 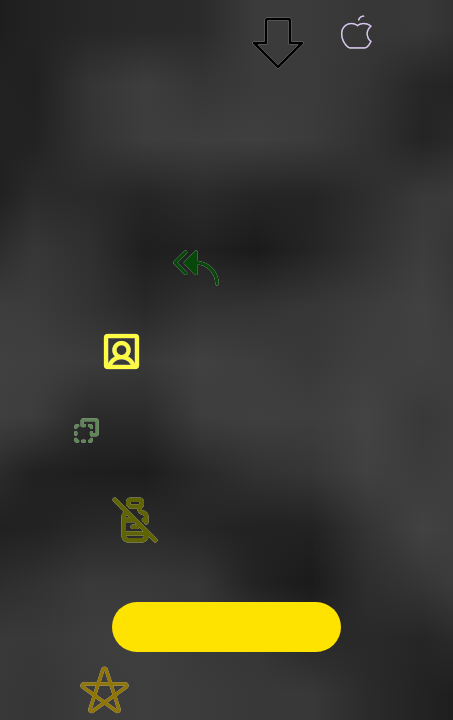 I want to click on download a file or content, so click(x=278, y=41).